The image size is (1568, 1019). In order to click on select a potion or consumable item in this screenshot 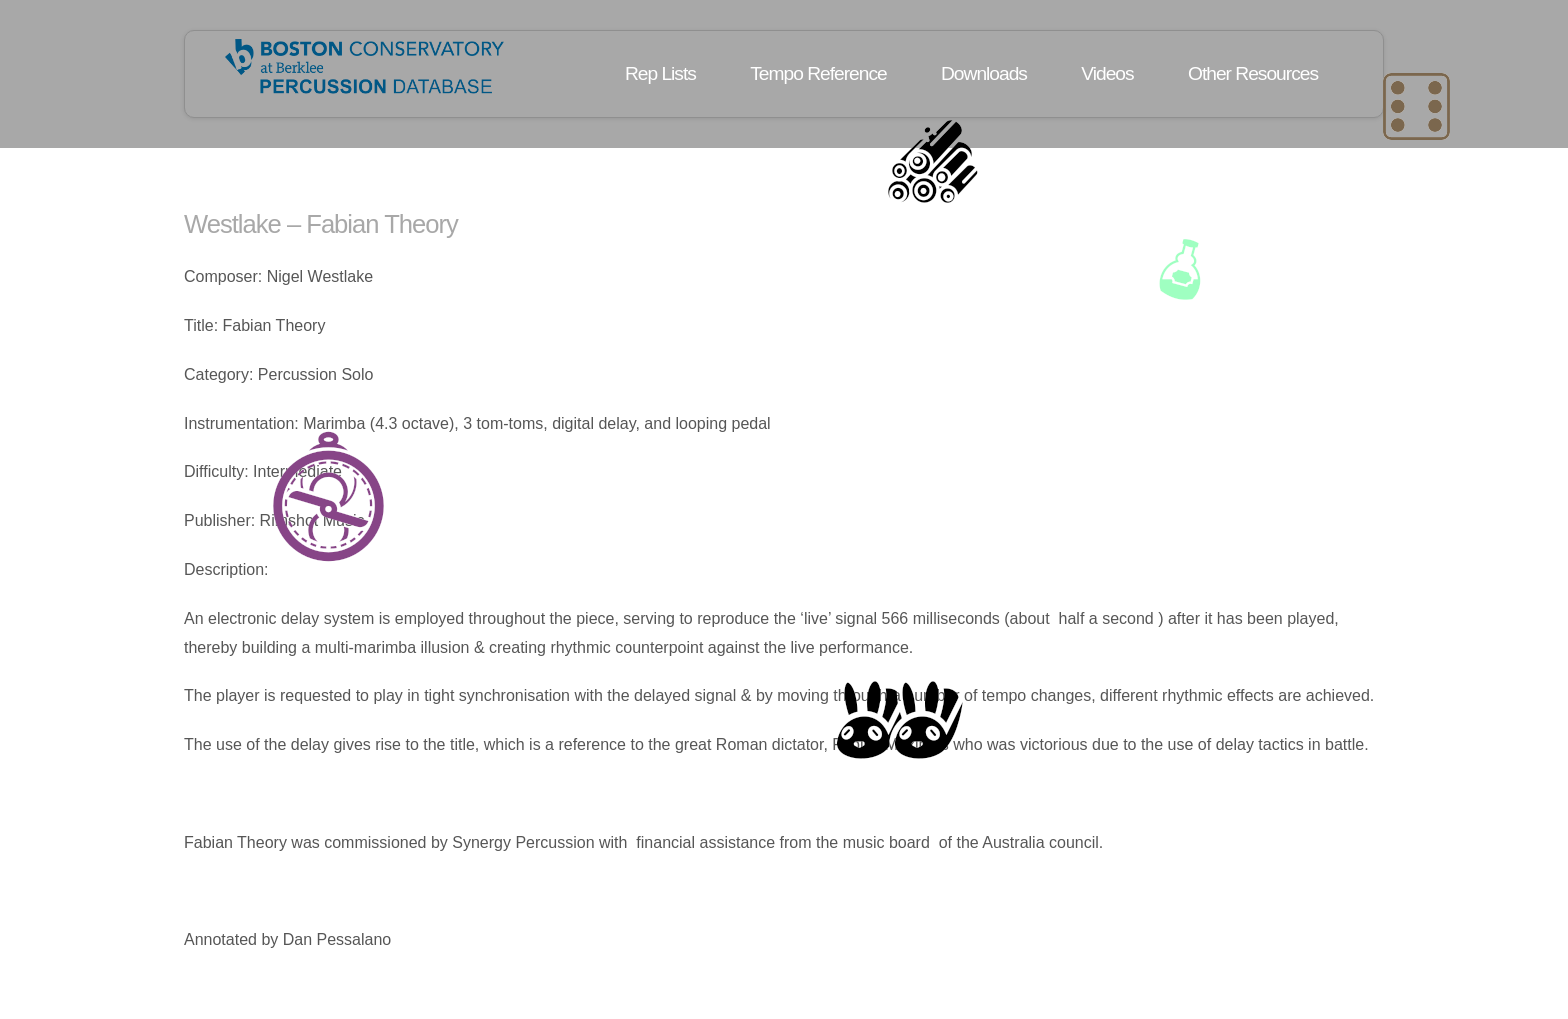, I will do `click(1183, 269)`.